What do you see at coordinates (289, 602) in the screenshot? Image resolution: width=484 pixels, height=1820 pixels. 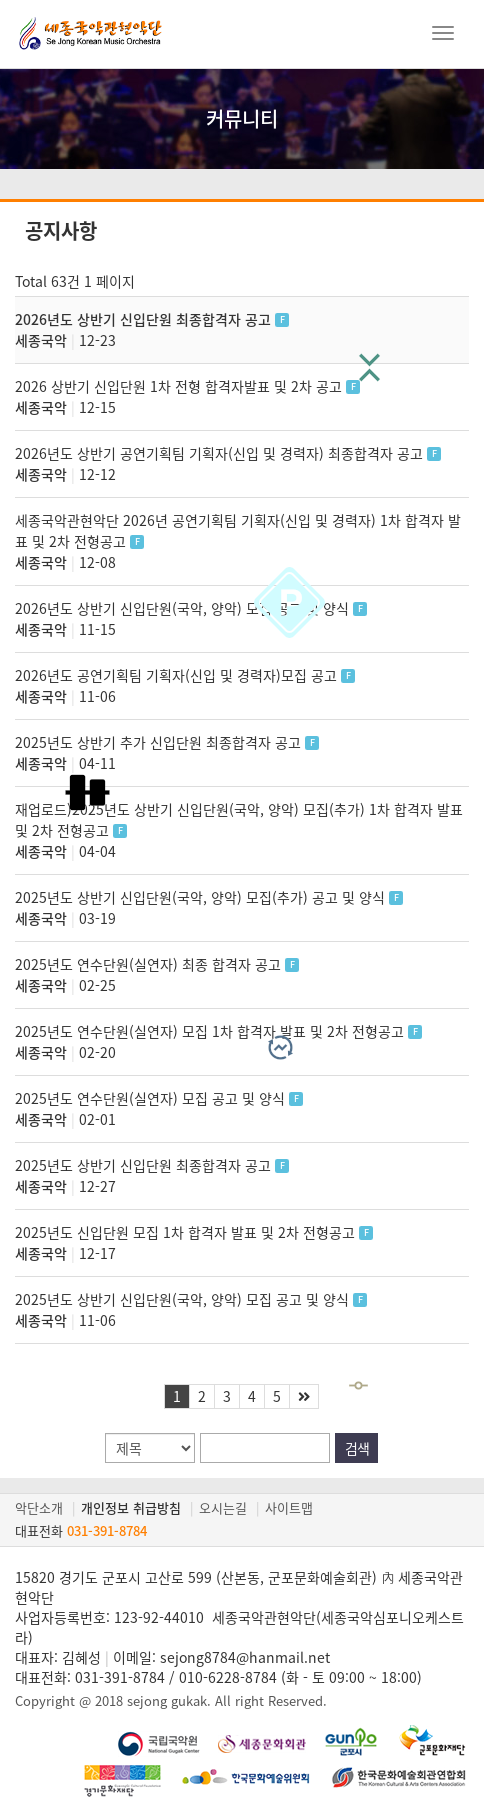 I see `pre-commit logo` at bounding box center [289, 602].